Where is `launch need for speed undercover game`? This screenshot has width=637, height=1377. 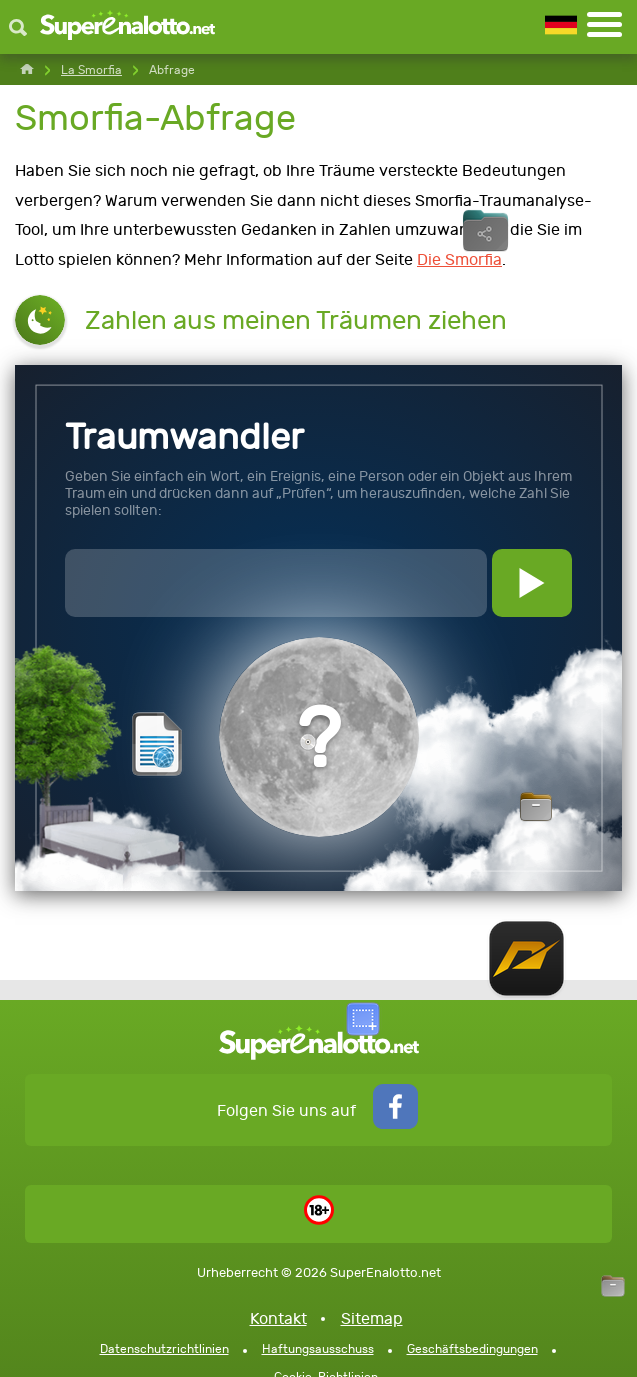 launch need for speed undercover game is located at coordinates (526, 958).